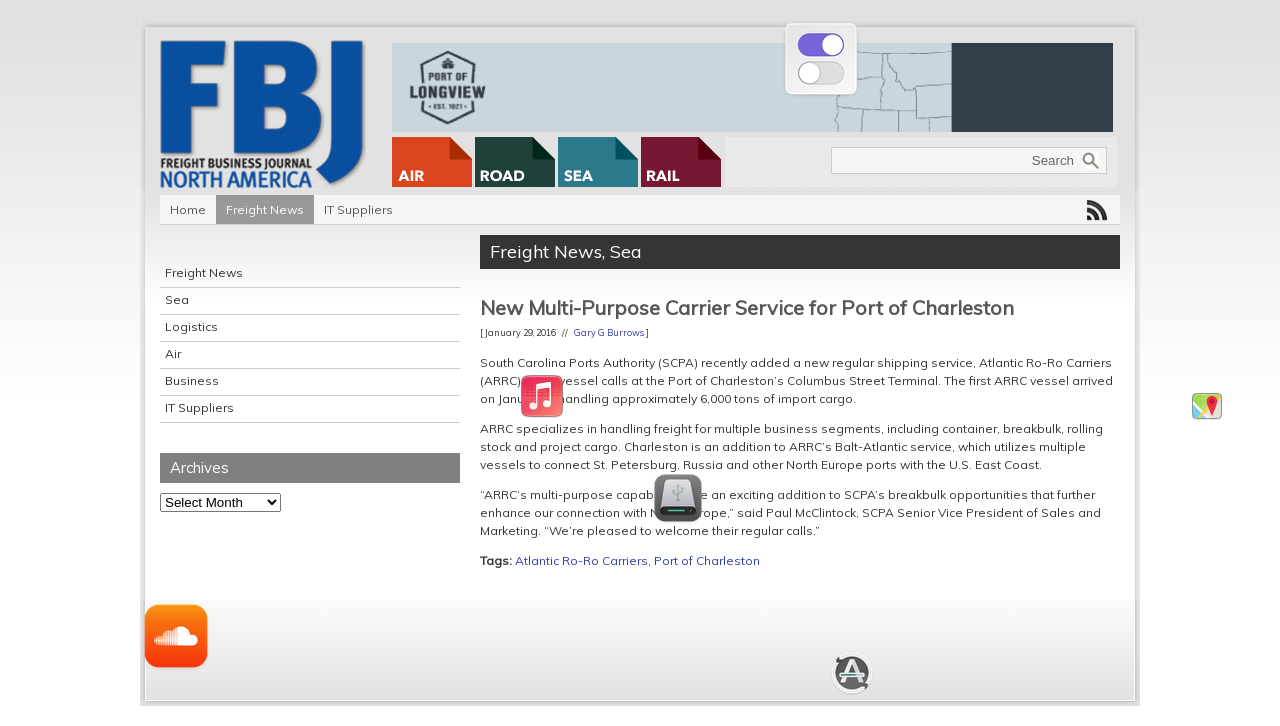 The width and height of the screenshot is (1280, 726). What do you see at coordinates (852, 673) in the screenshot?
I see `open the software update manager` at bounding box center [852, 673].